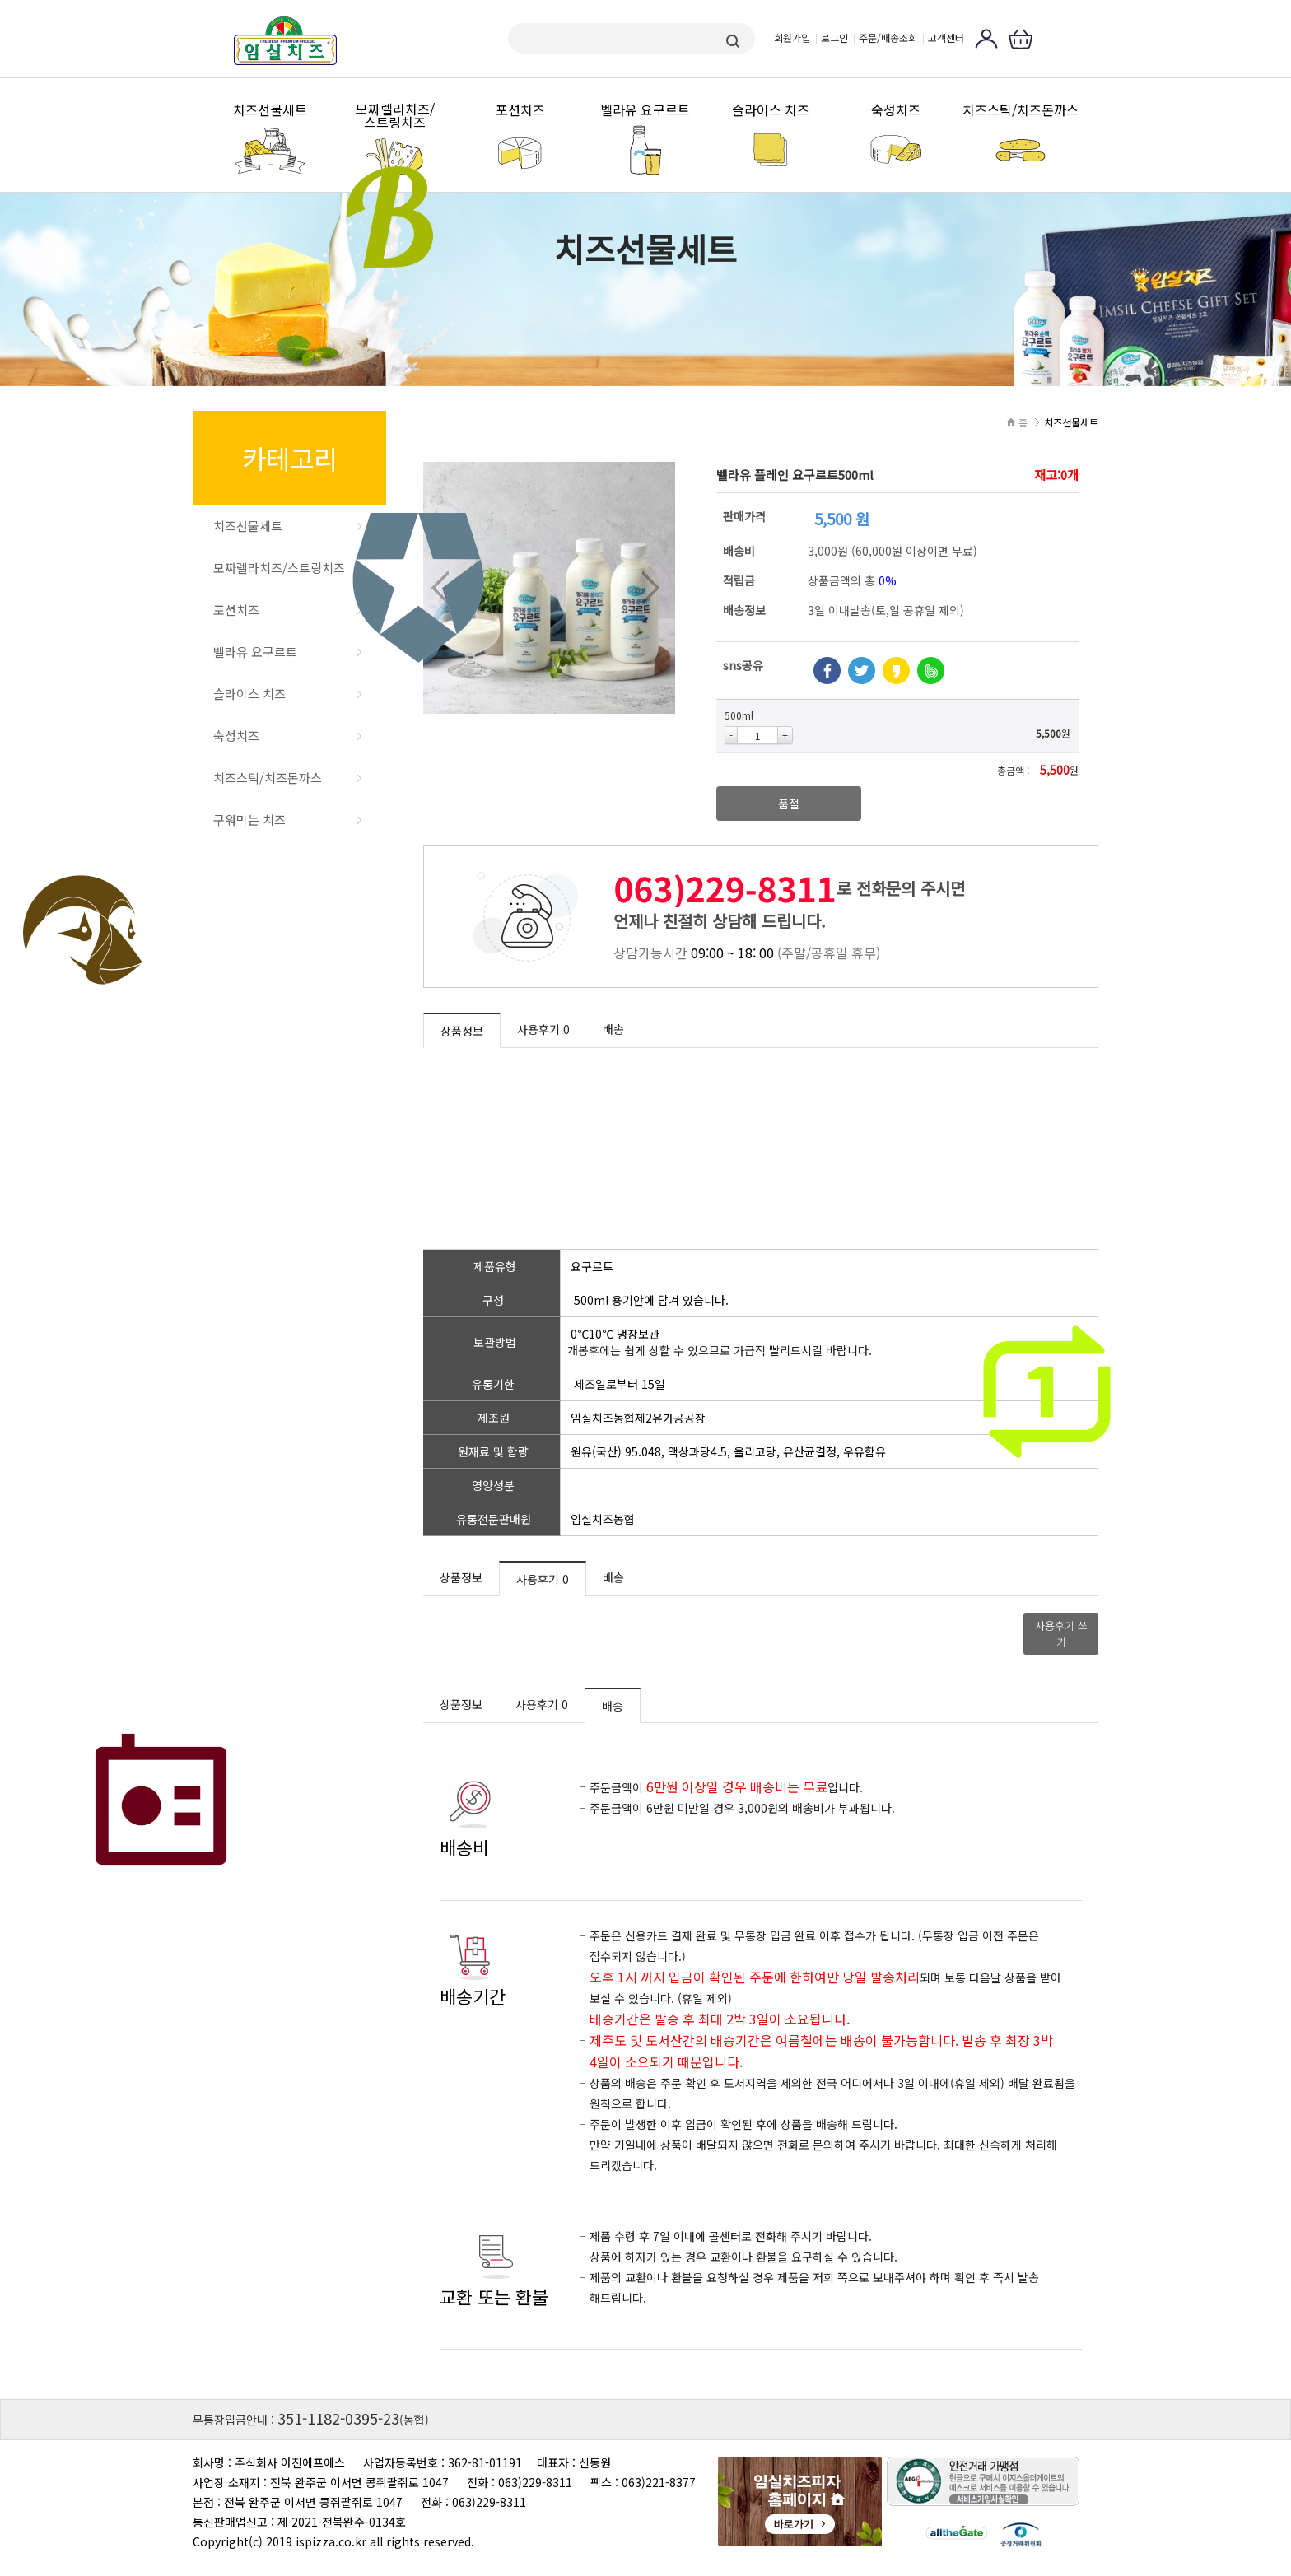 The width and height of the screenshot is (1291, 2576). What do you see at coordinates (161, 1805) in the screenshot?
I see `open radio or audio streaming app` at bounding box center [161, 1805].